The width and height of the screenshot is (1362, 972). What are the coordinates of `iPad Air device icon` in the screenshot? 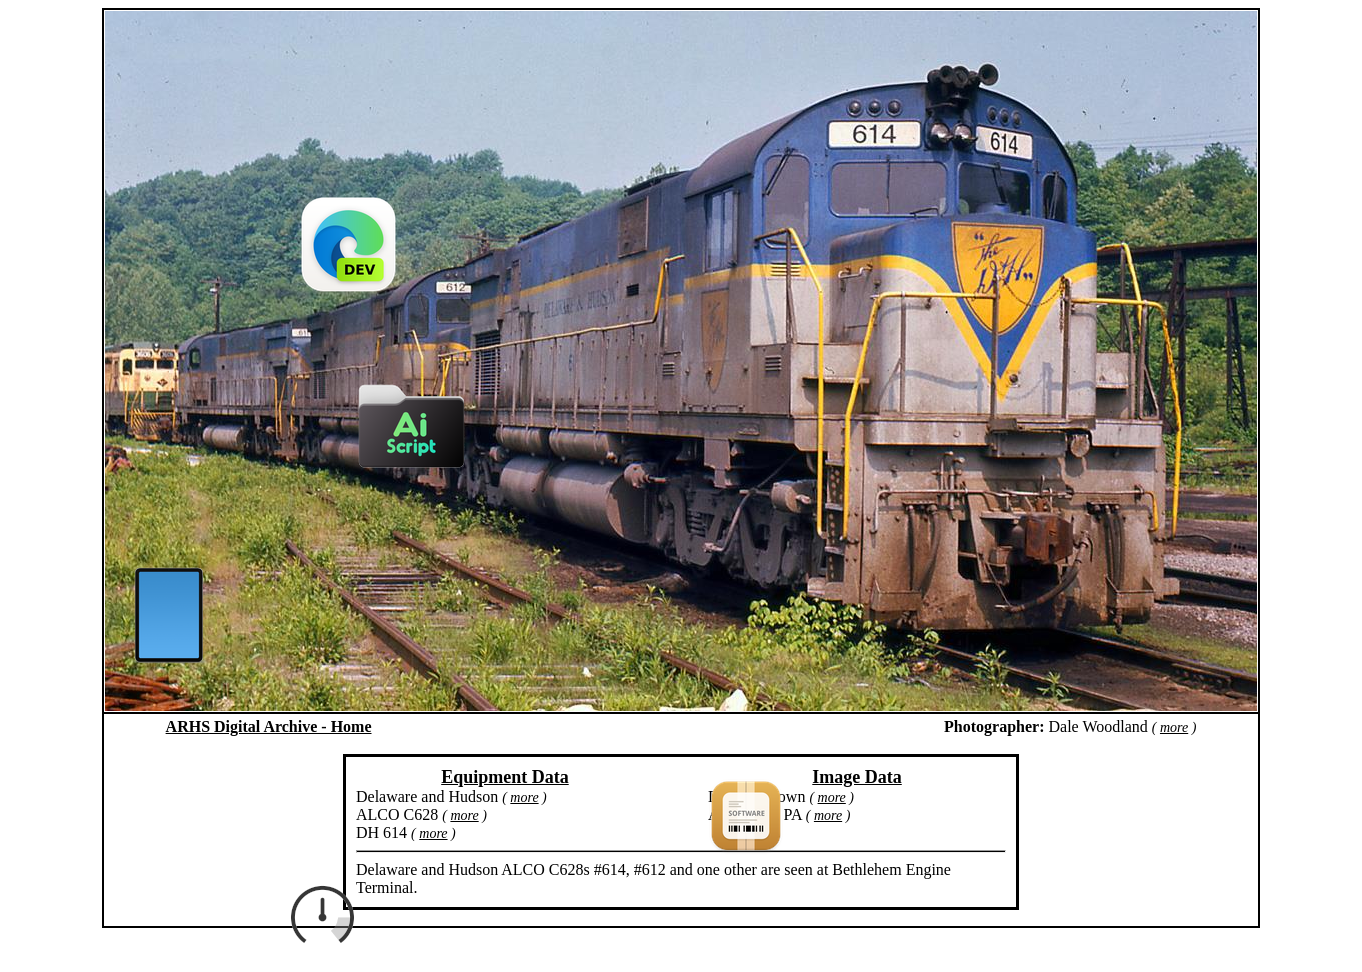 It's located at (169, 616).